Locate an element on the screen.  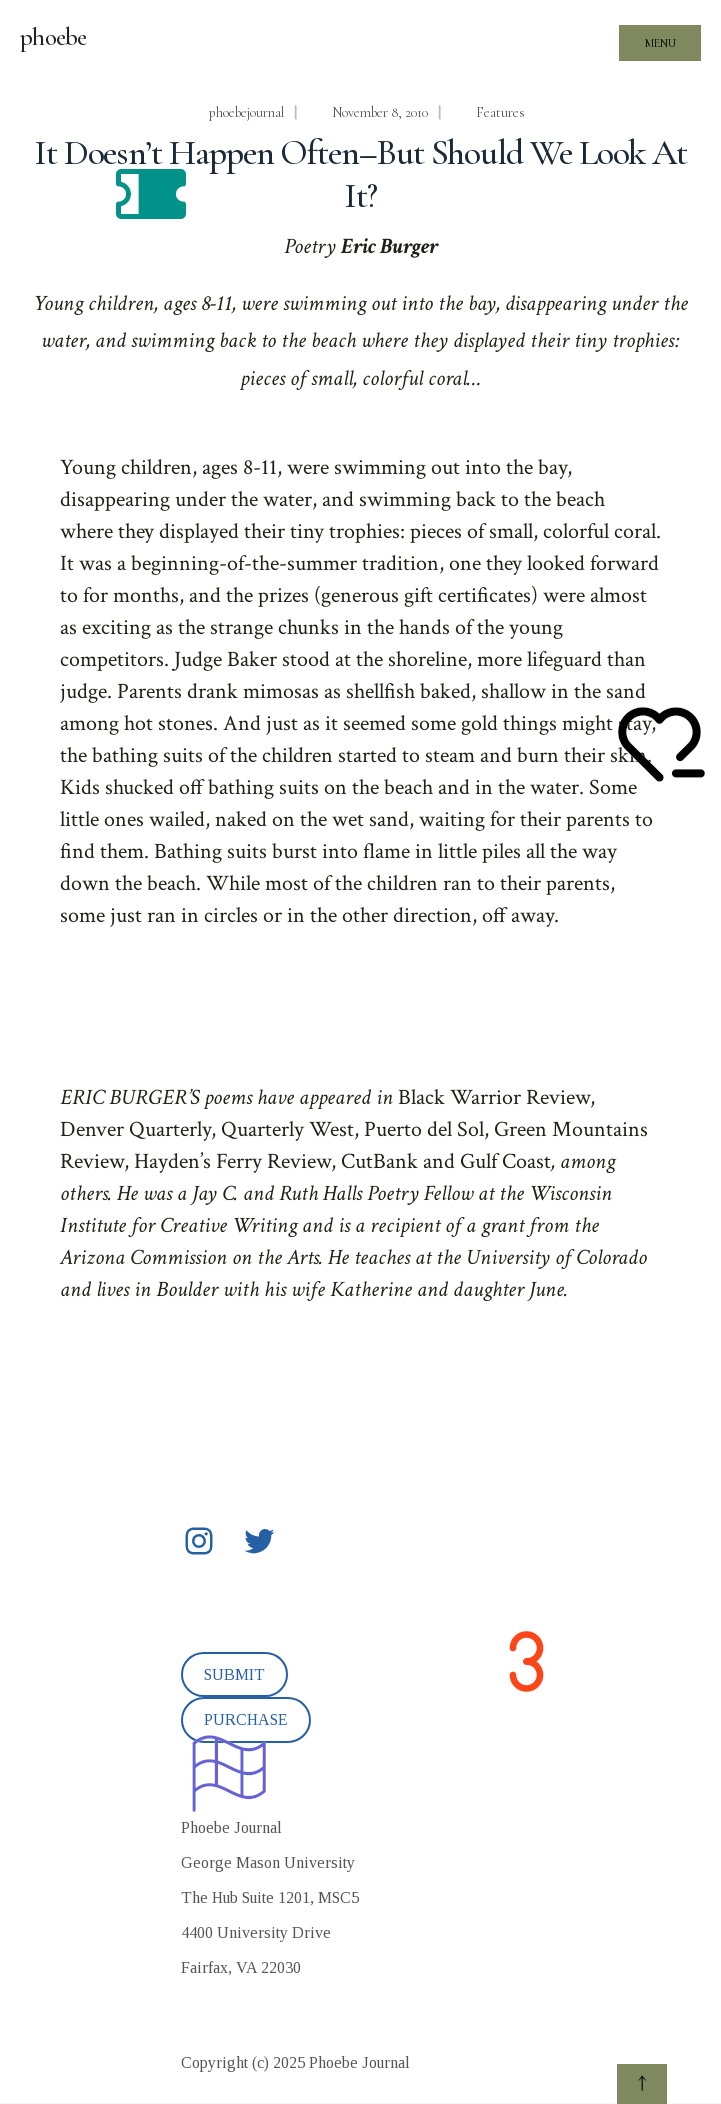
remove from favorites is located at coordinates (659, 744).